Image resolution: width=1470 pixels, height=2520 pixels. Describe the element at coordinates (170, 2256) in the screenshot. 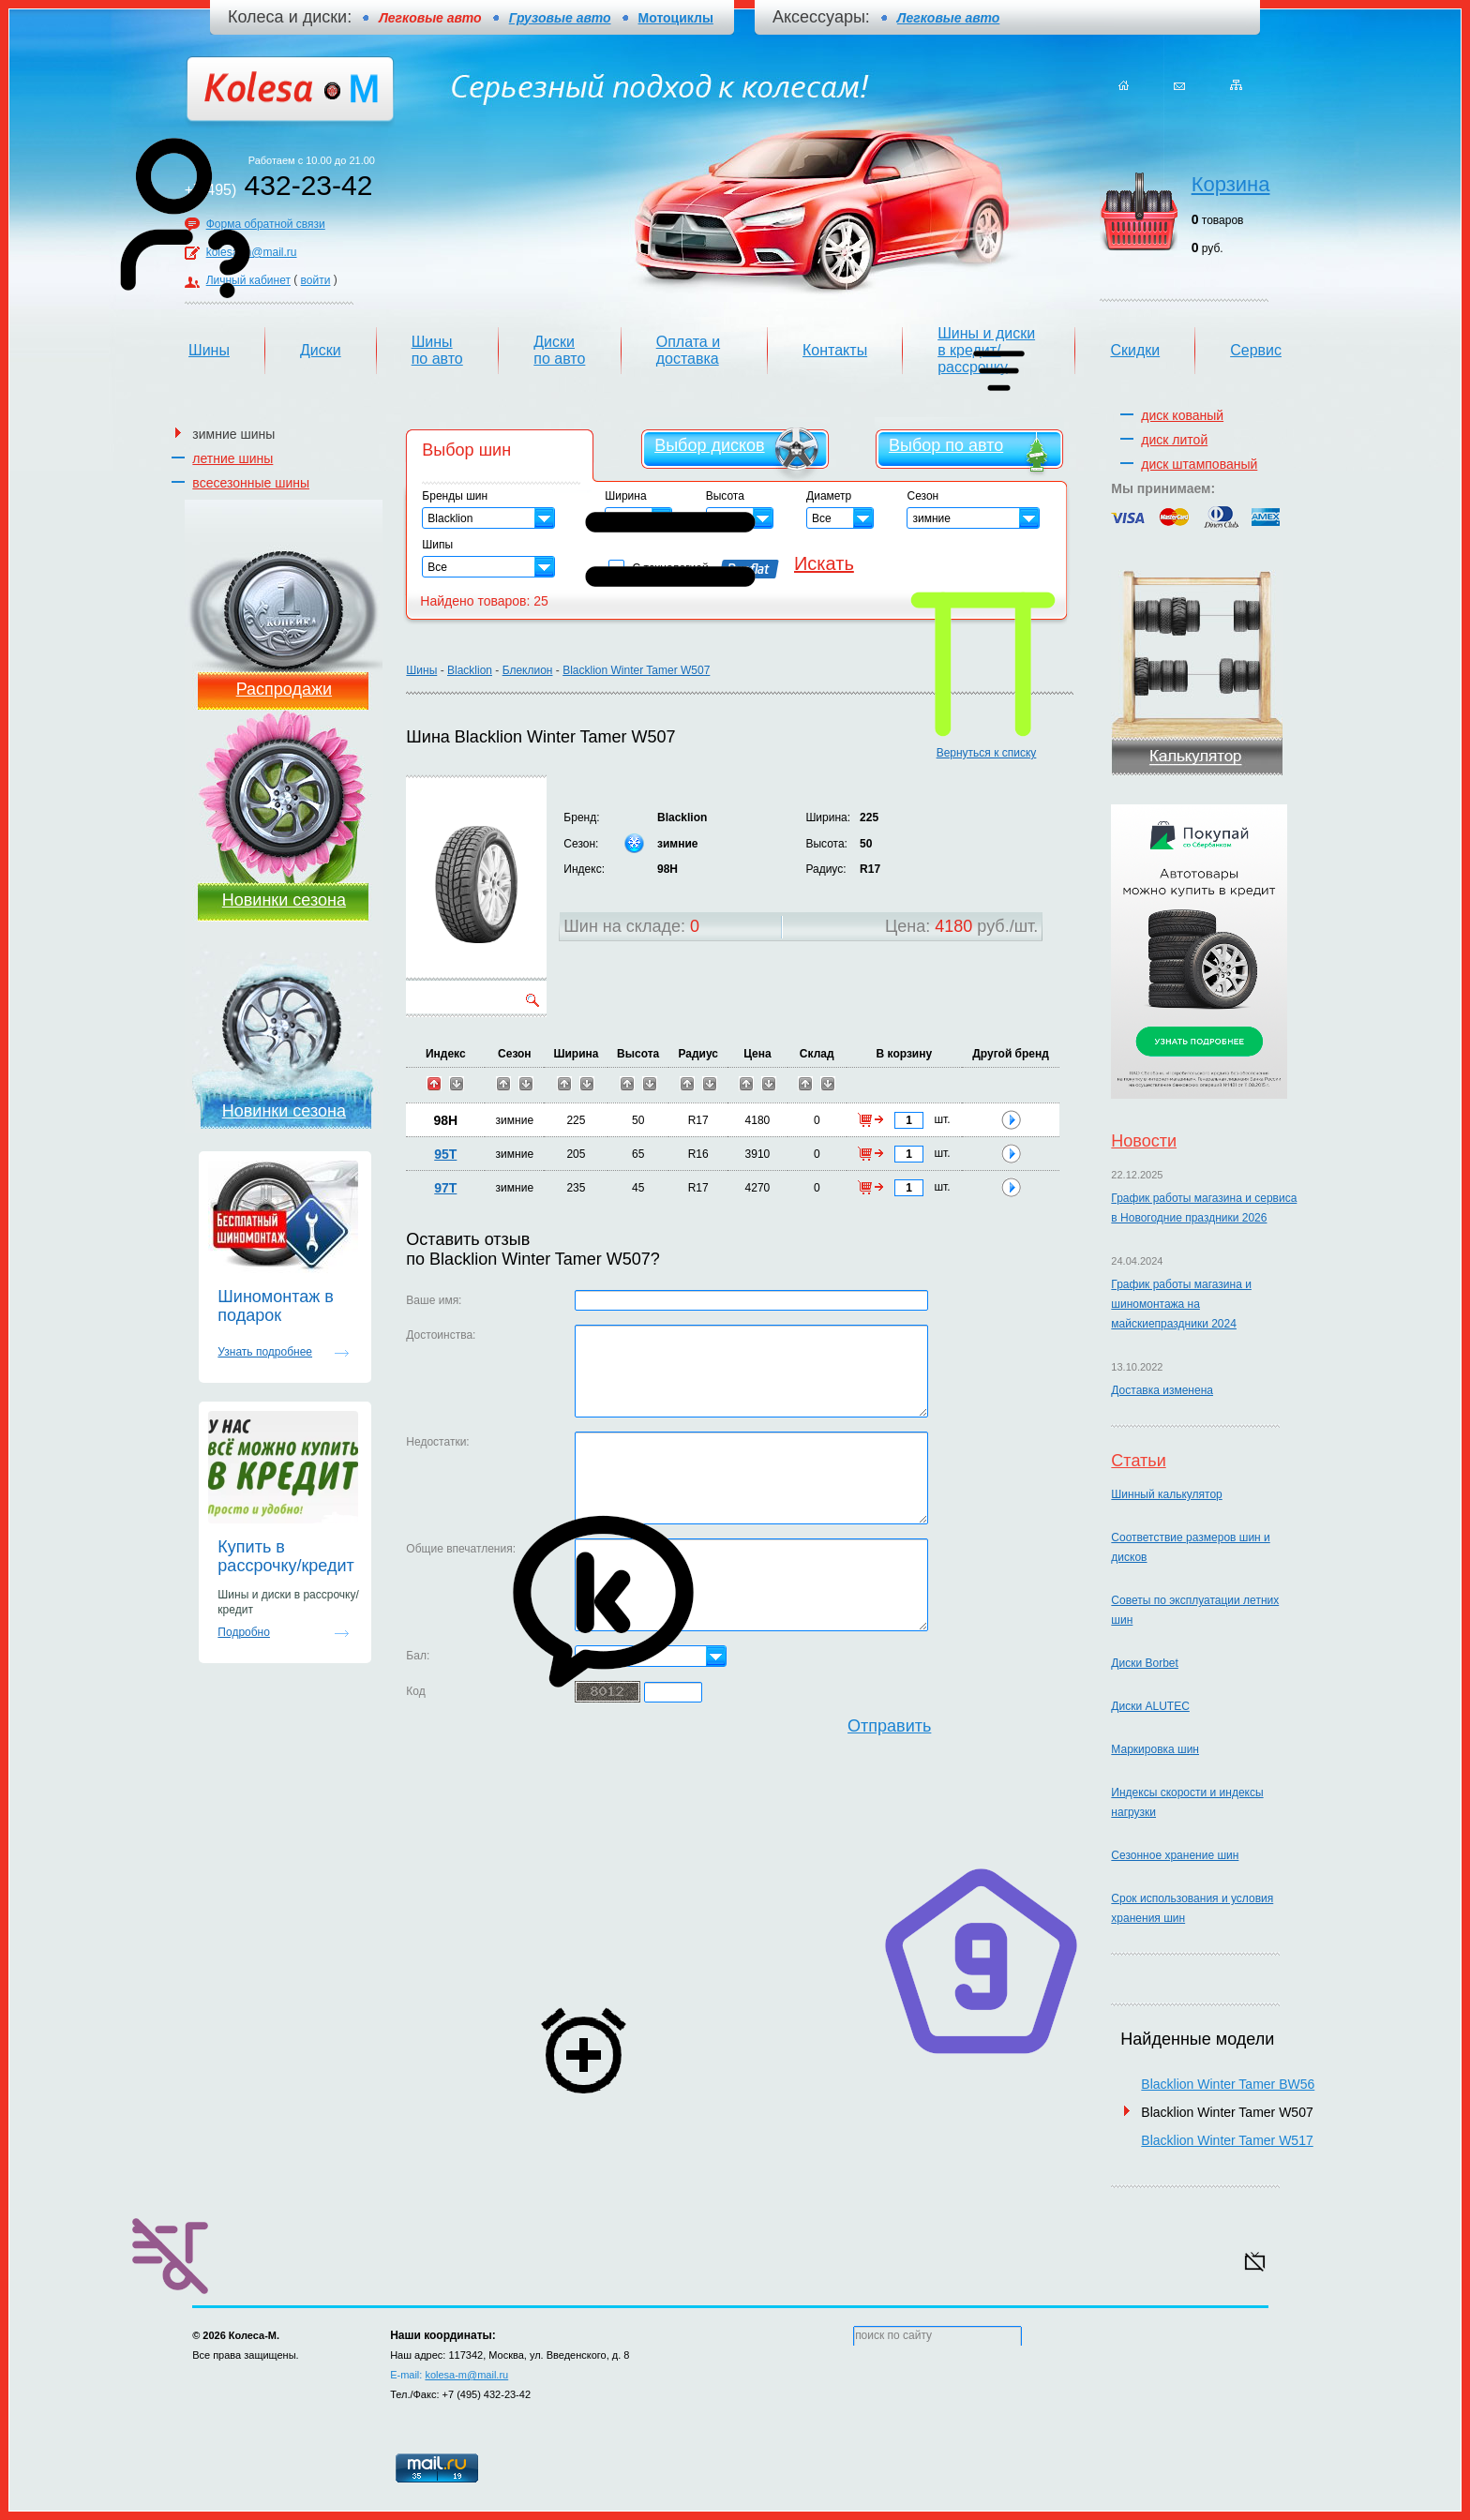

I see `playlist unavailable or disabled` at that location.